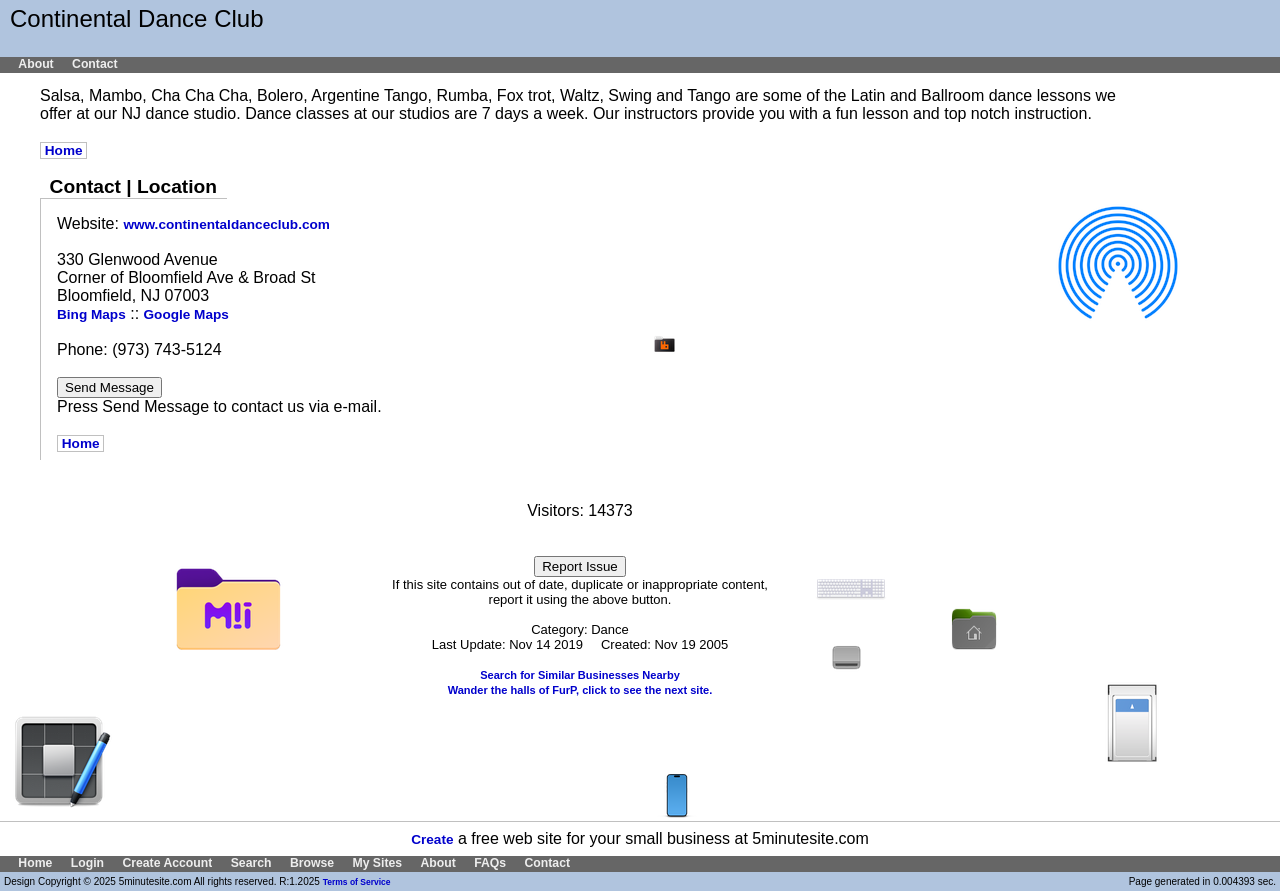  Describe the element at coordinates (664, 344) in the screenshot. I see `open folder containing RabbitMQ configuration files` at that location.